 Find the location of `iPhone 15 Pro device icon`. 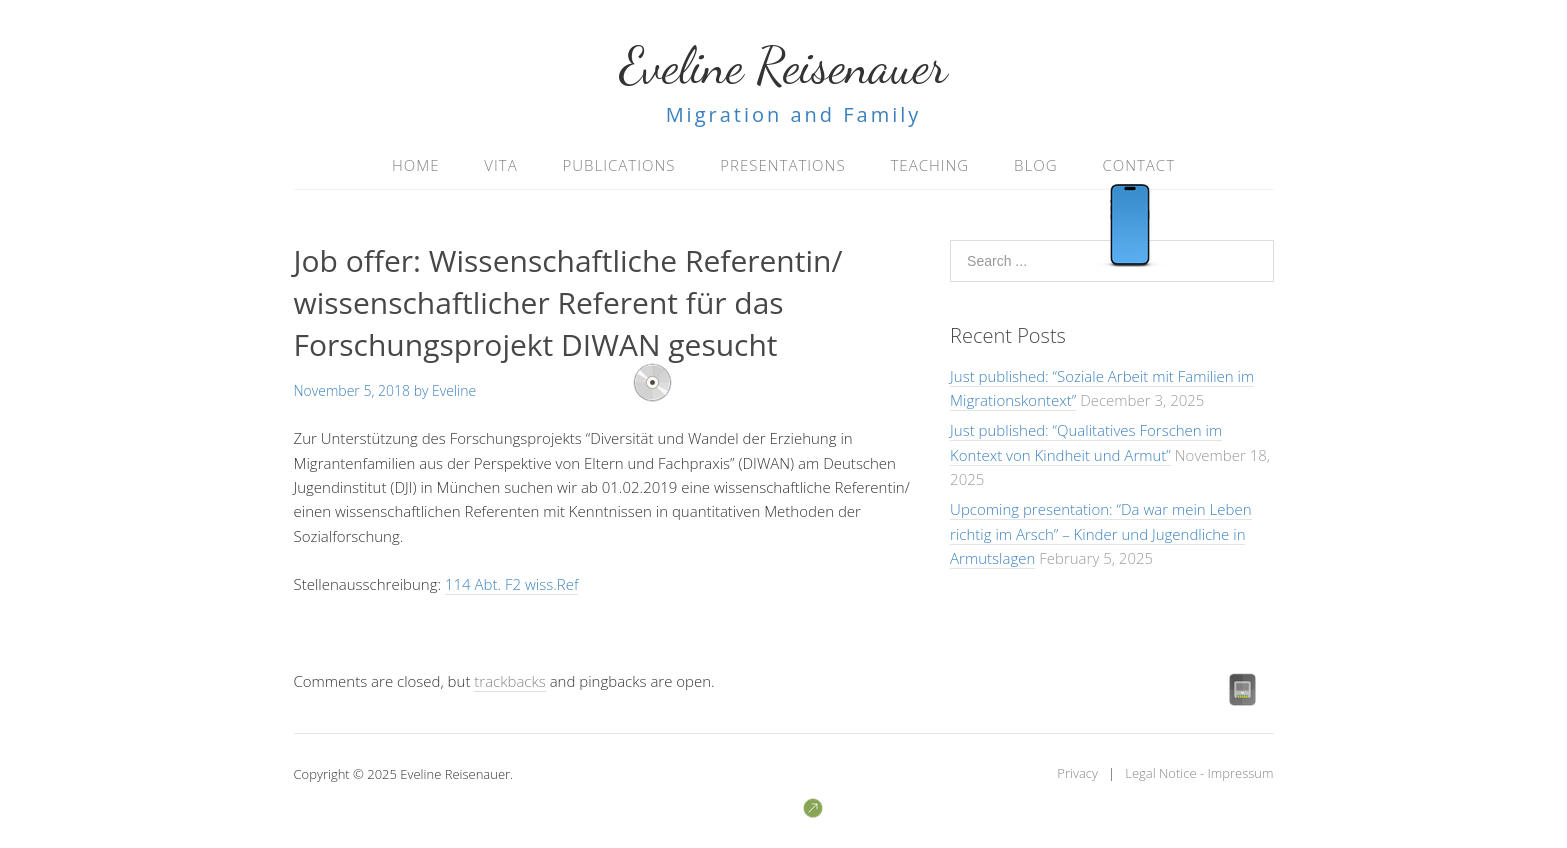

iPhone 15 Pro device icon is located at coordinates (1130, 226).